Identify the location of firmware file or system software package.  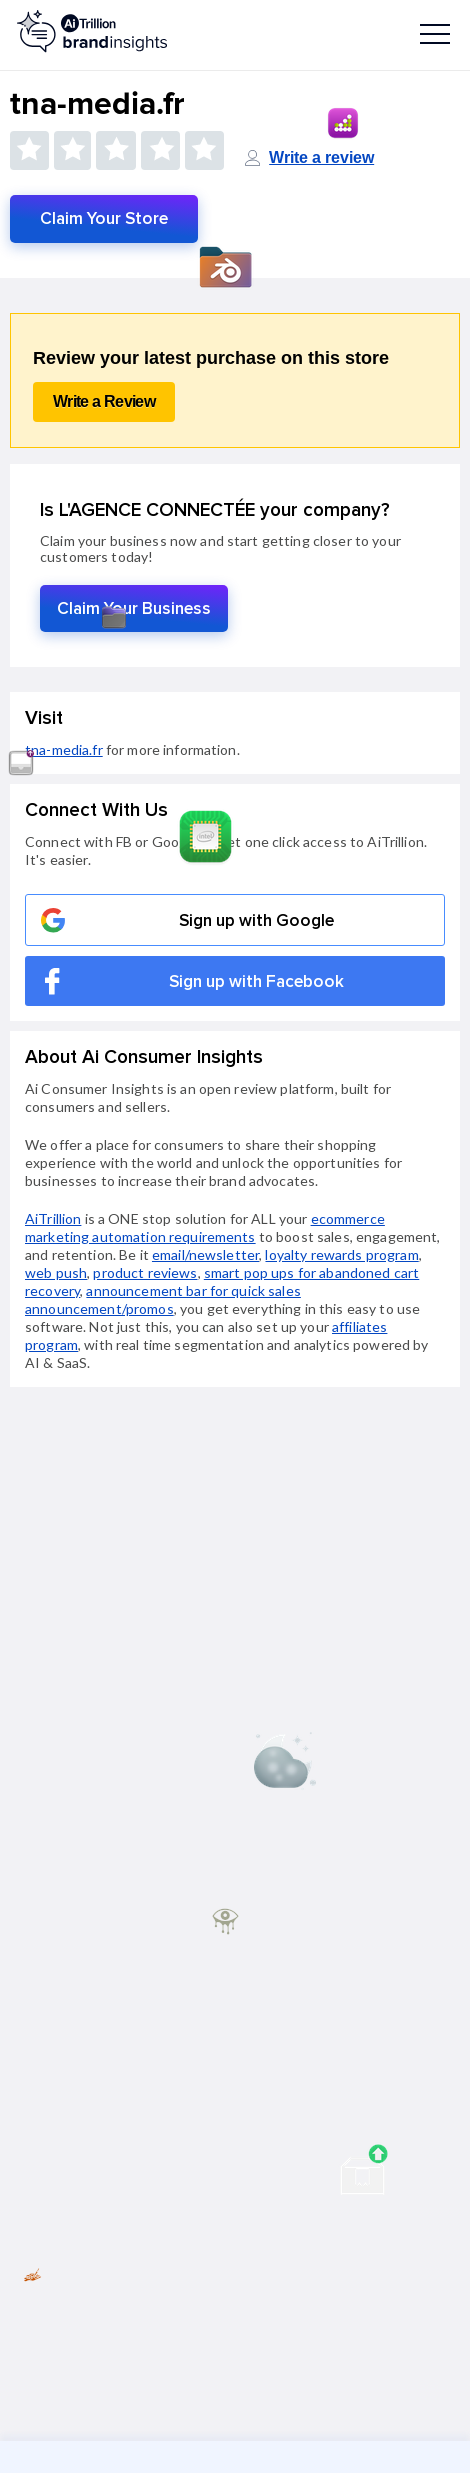
(205, 837).